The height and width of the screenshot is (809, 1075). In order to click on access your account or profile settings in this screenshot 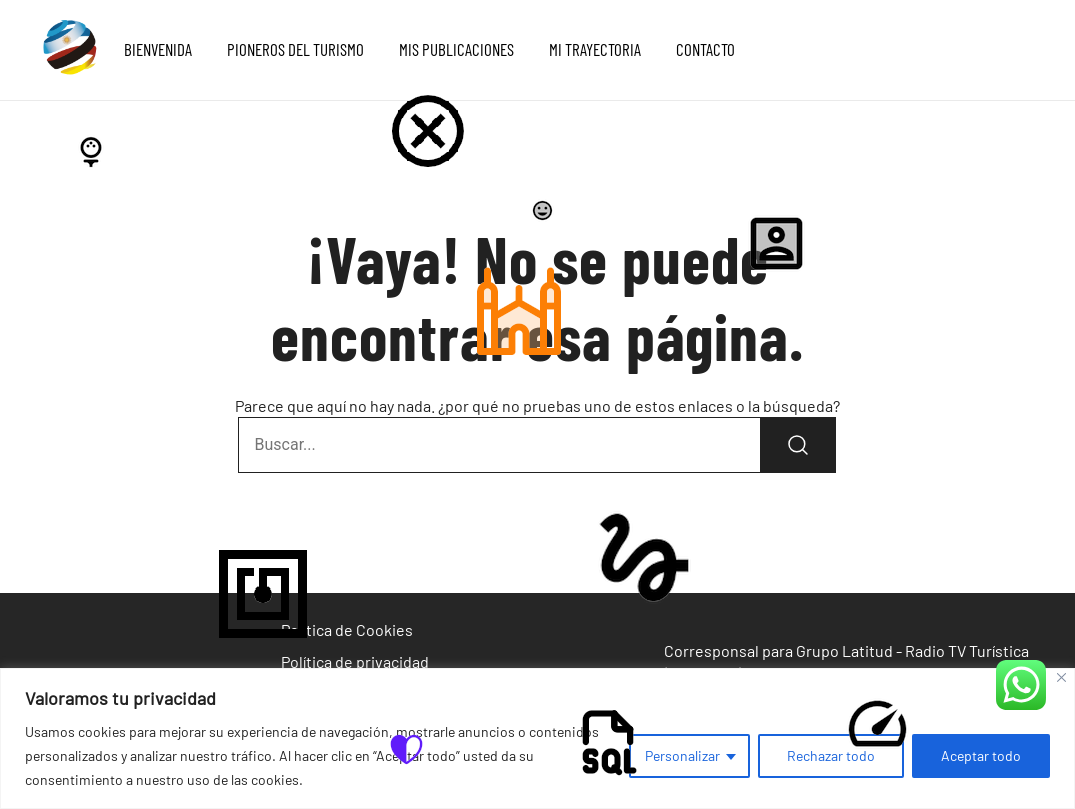, I will do `click(776, 243)`.